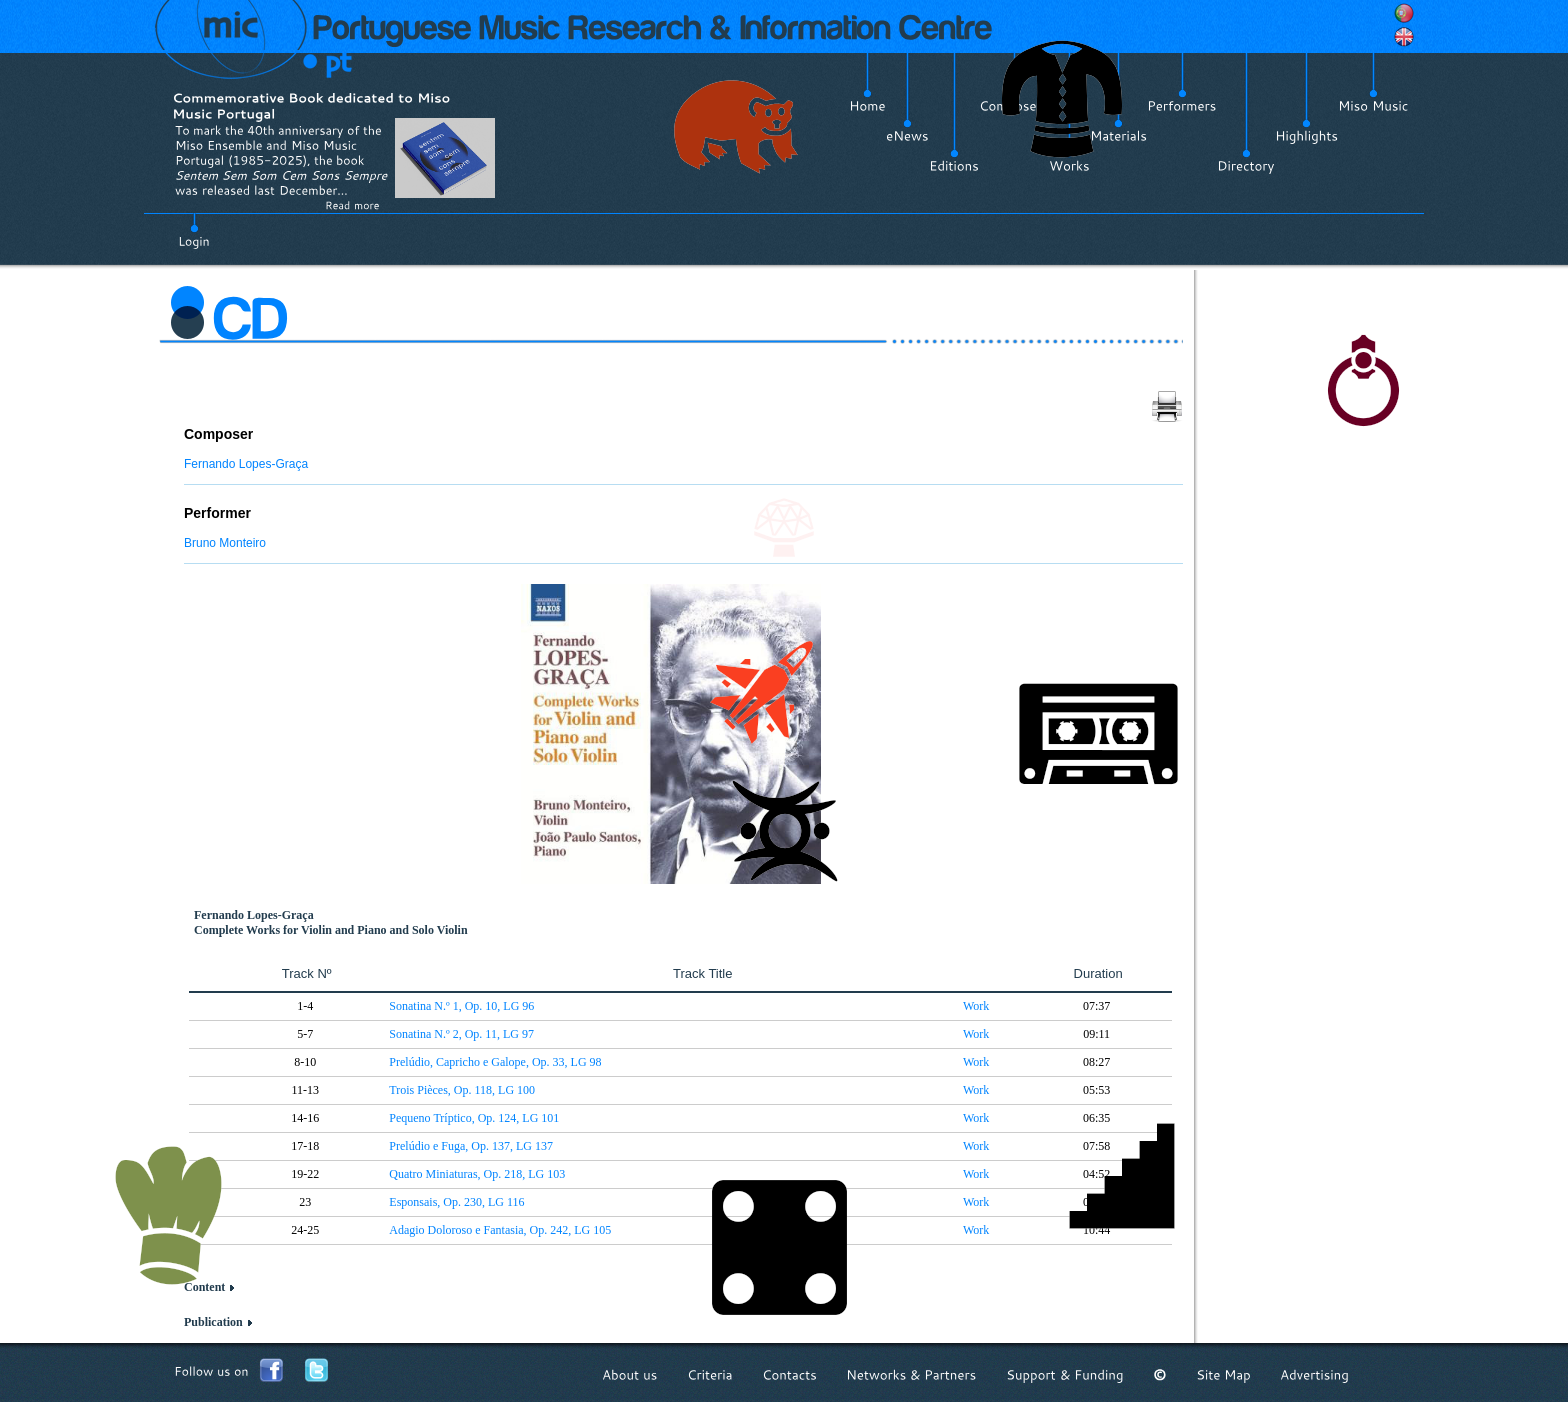 This screenshot has height=1402, width=1568. What do you see at coordinates (1122, 1176) in the screenshot?
I see `navigate to stairs or stairwell` at bounding box center [1122, 1176].